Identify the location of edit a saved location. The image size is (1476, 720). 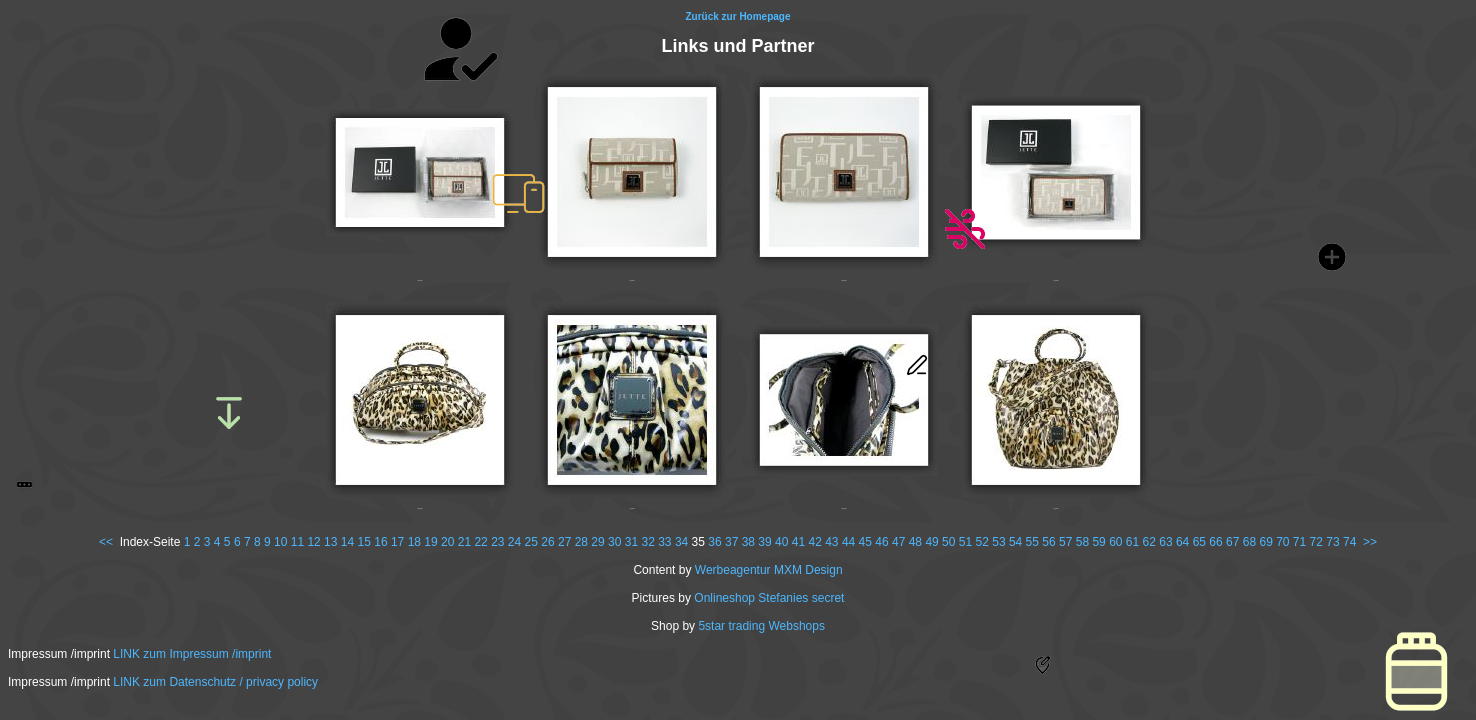
(1042, 665).